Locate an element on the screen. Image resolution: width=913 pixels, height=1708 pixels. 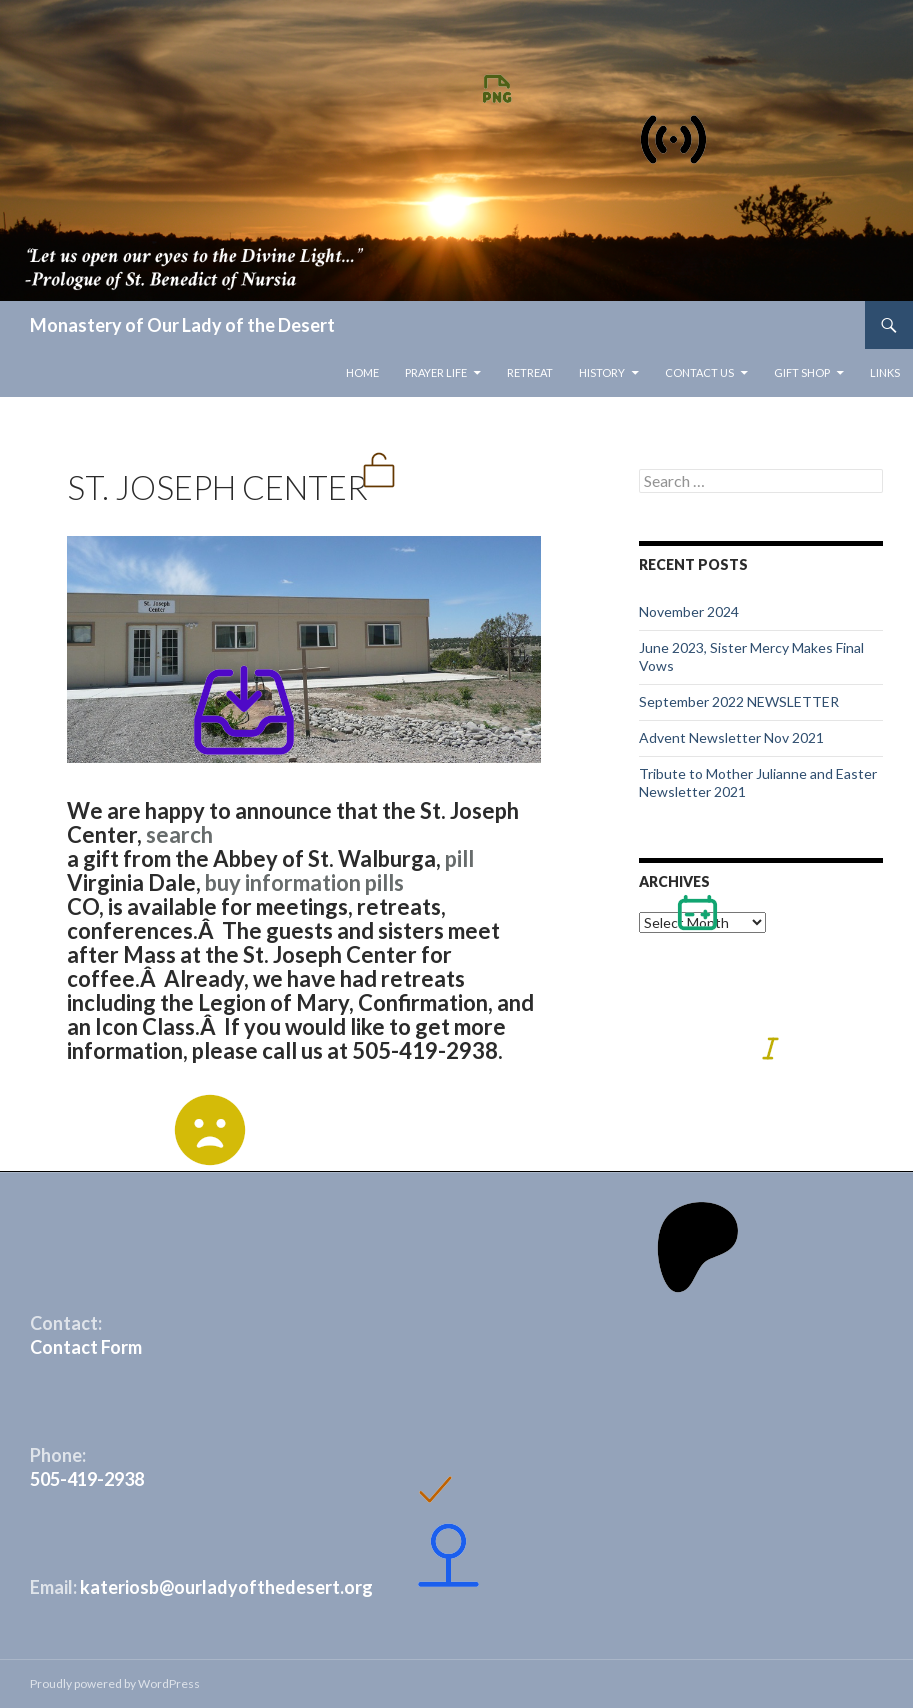
download message to inbox is located at coordinates (244, 712).